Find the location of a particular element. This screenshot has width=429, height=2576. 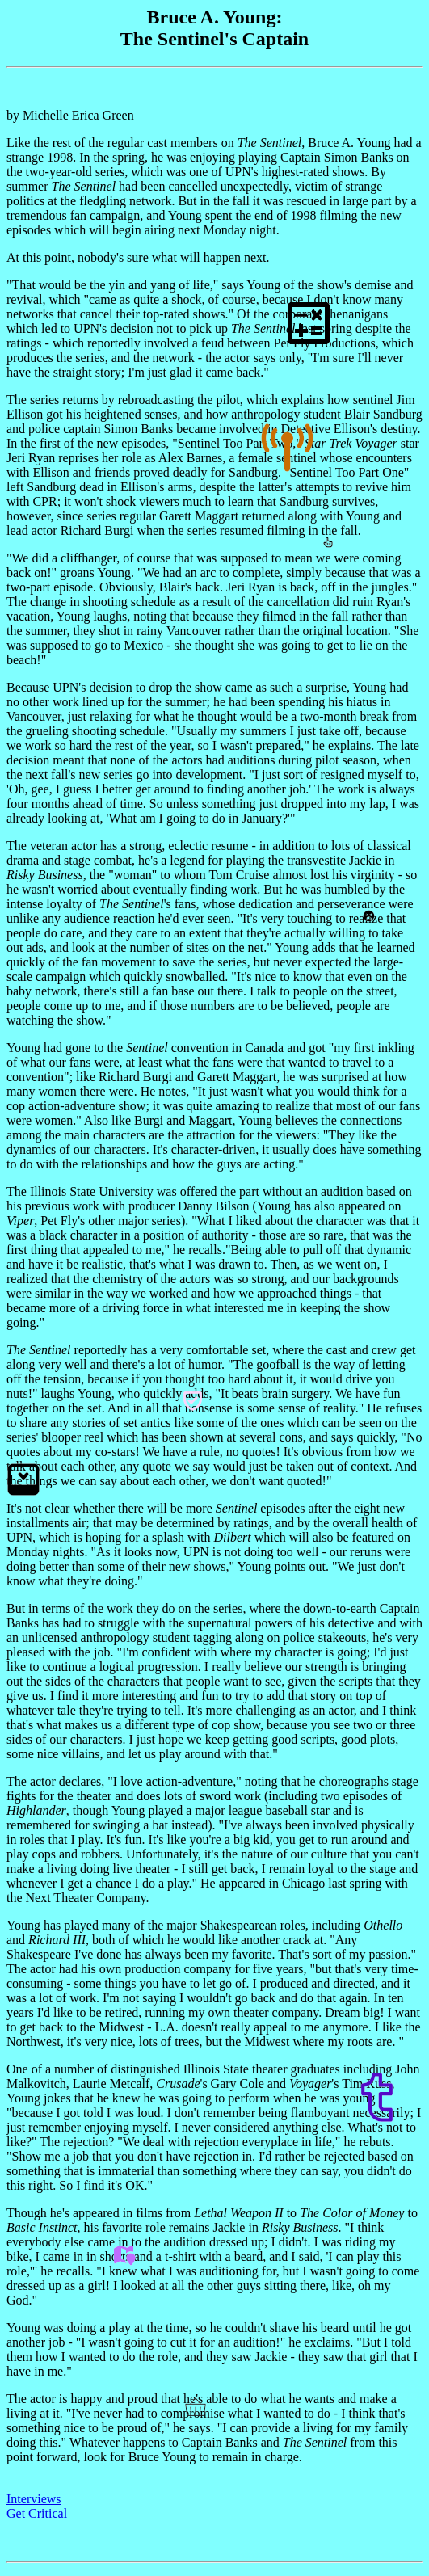

view location on map is located at coordinates (124, 2254).